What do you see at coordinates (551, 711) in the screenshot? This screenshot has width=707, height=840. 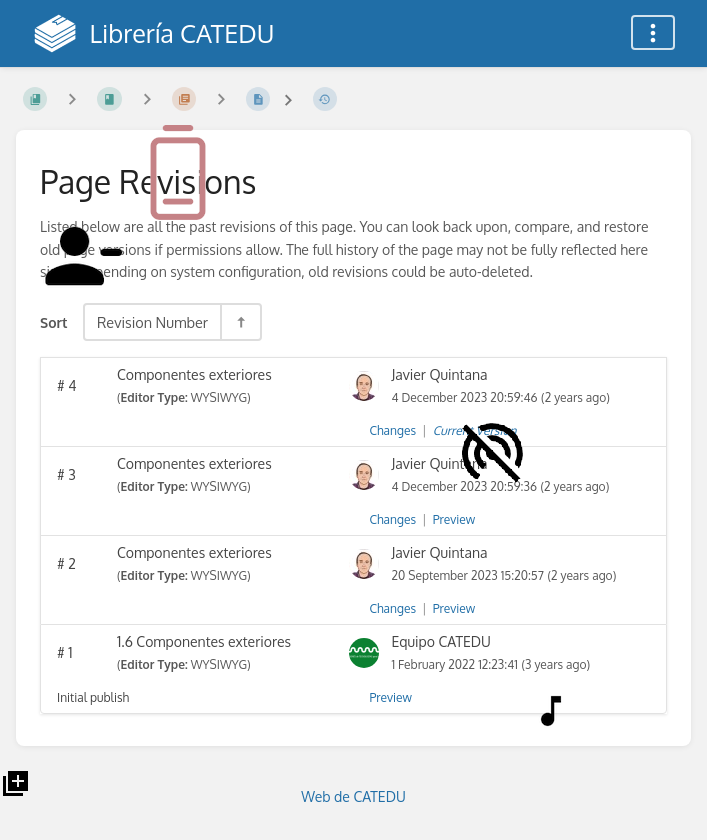 I see `play or access audio content` at bounding box center [551, 711].